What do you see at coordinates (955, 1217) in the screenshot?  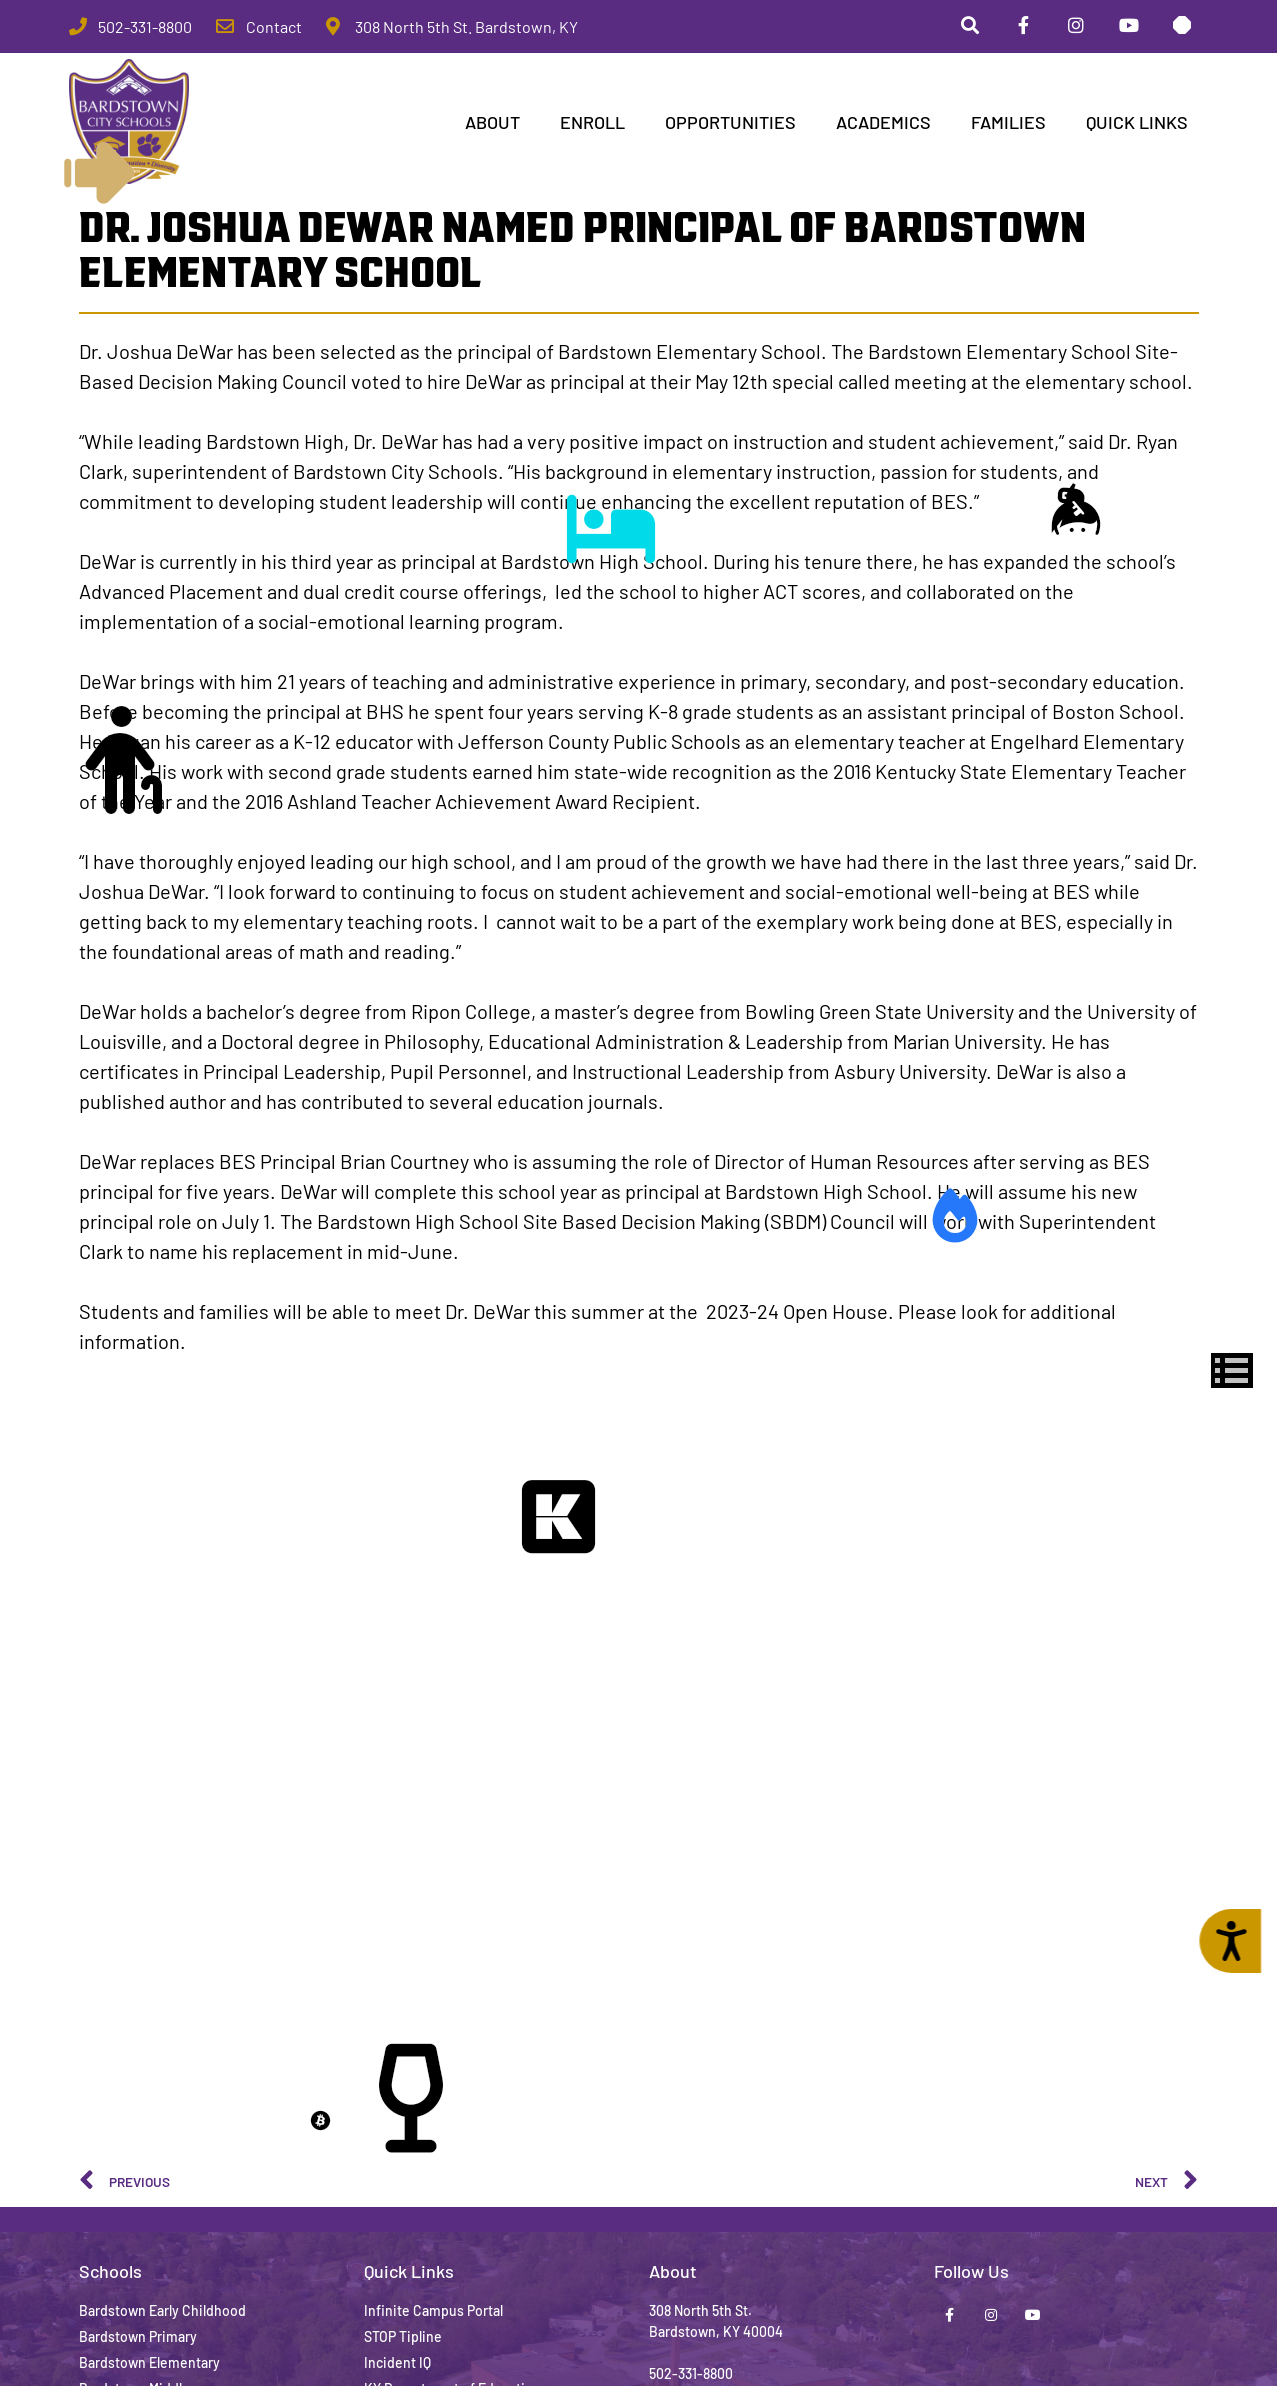 I see `indicates trending or popular content` at bounding box center [955, 1217].